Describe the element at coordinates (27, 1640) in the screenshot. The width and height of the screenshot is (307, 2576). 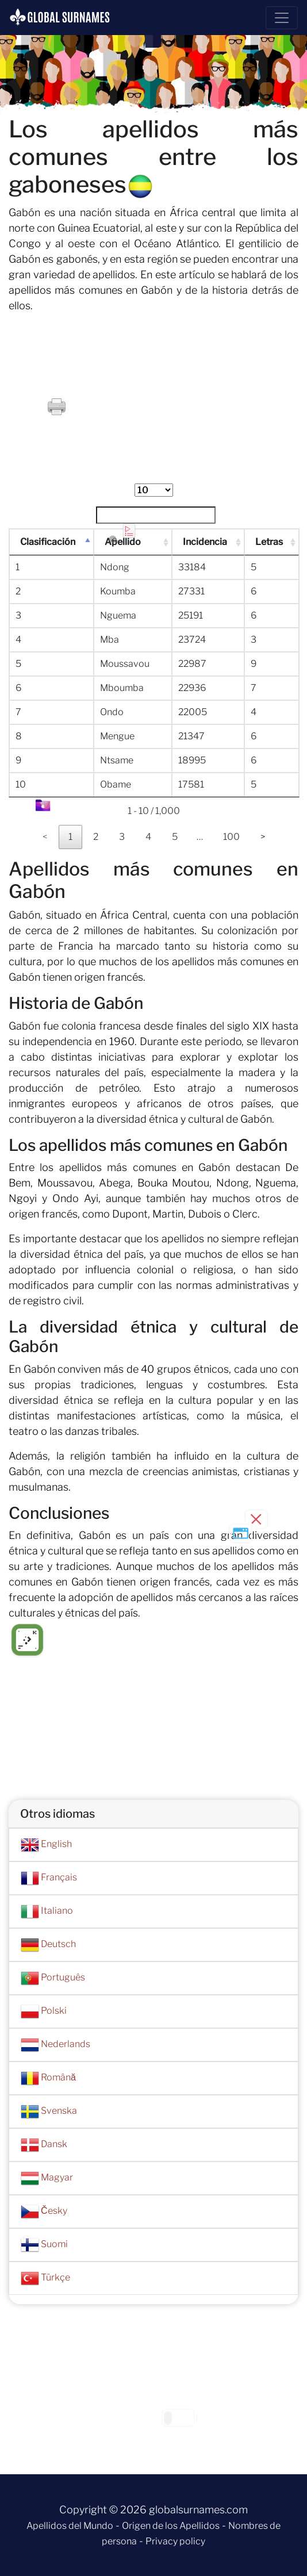
I see `access CPU and processor settings` at that location.